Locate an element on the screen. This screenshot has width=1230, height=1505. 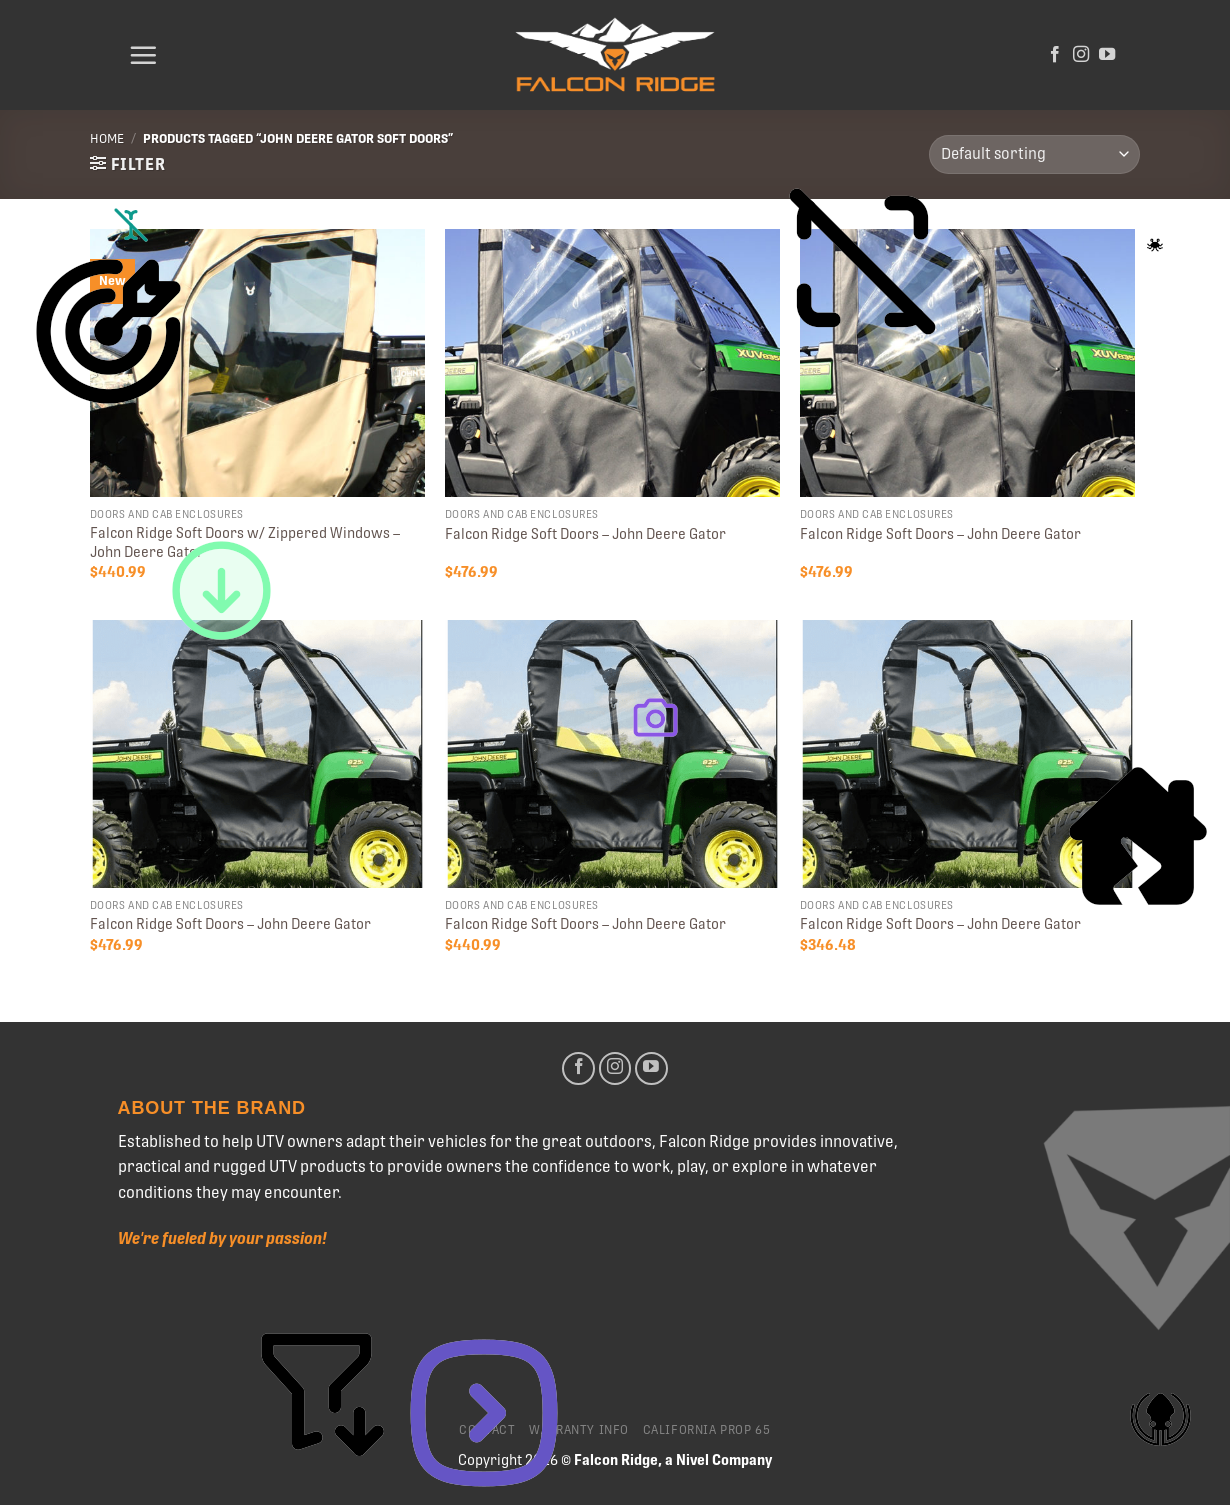
maximize view is currently disabled is located at coordinates (862, 261).